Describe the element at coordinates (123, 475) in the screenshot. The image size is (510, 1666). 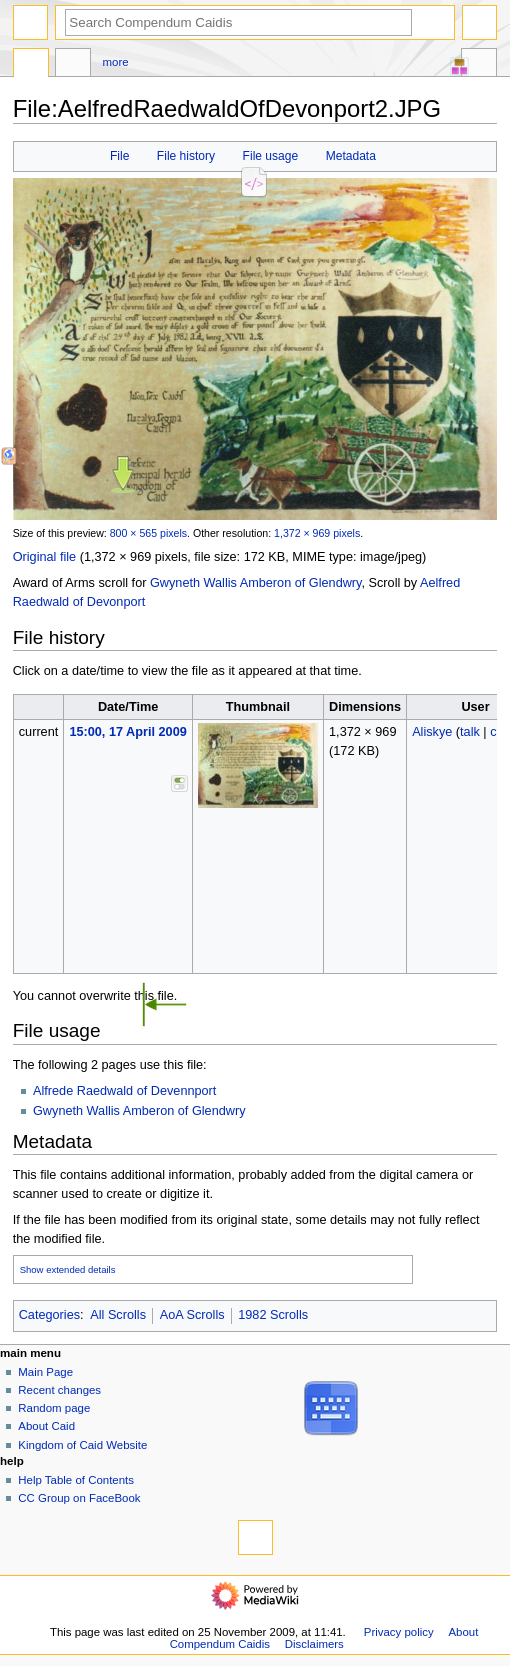
I see `save the current file` at that location.